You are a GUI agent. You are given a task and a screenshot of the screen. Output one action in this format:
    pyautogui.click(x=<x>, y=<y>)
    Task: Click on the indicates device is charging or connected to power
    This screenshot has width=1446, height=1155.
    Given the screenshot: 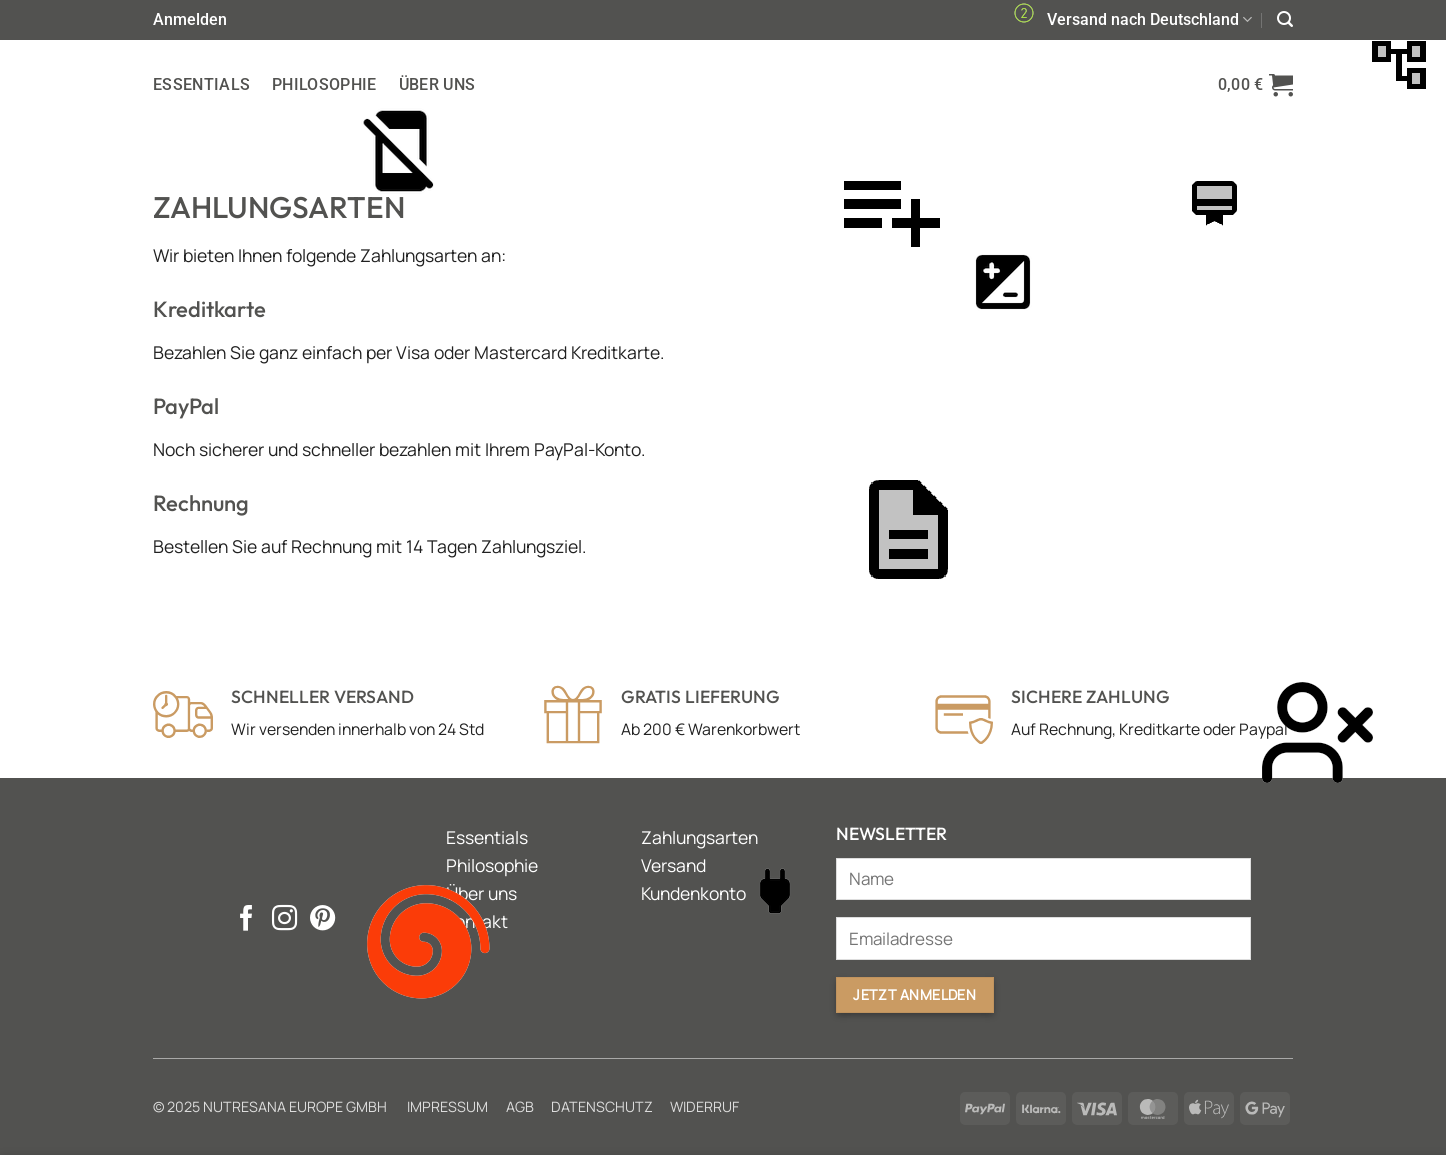 What is the action you would take?
    pyautogui.click(x=775, y=891)
    